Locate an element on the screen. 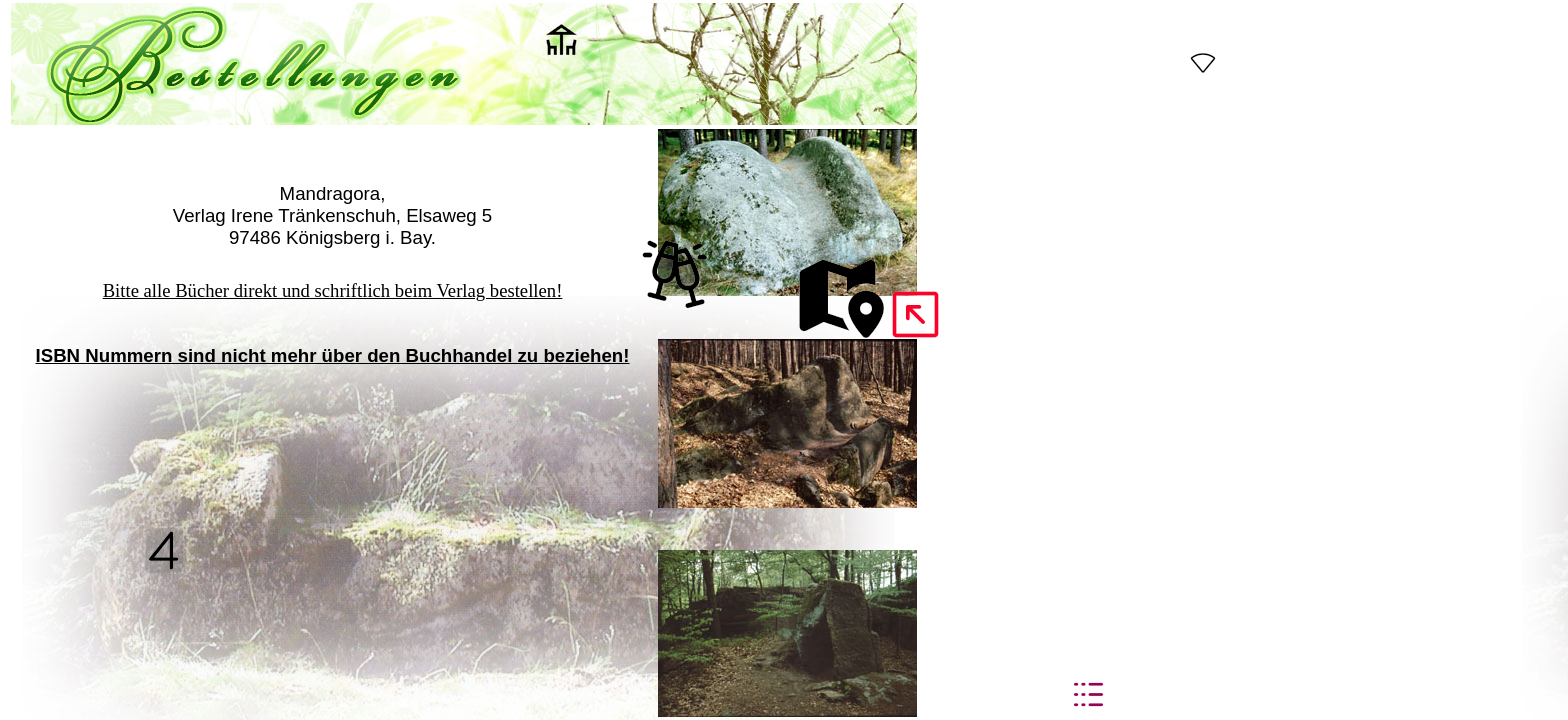  view location on map is located at coordinates (837, 295).